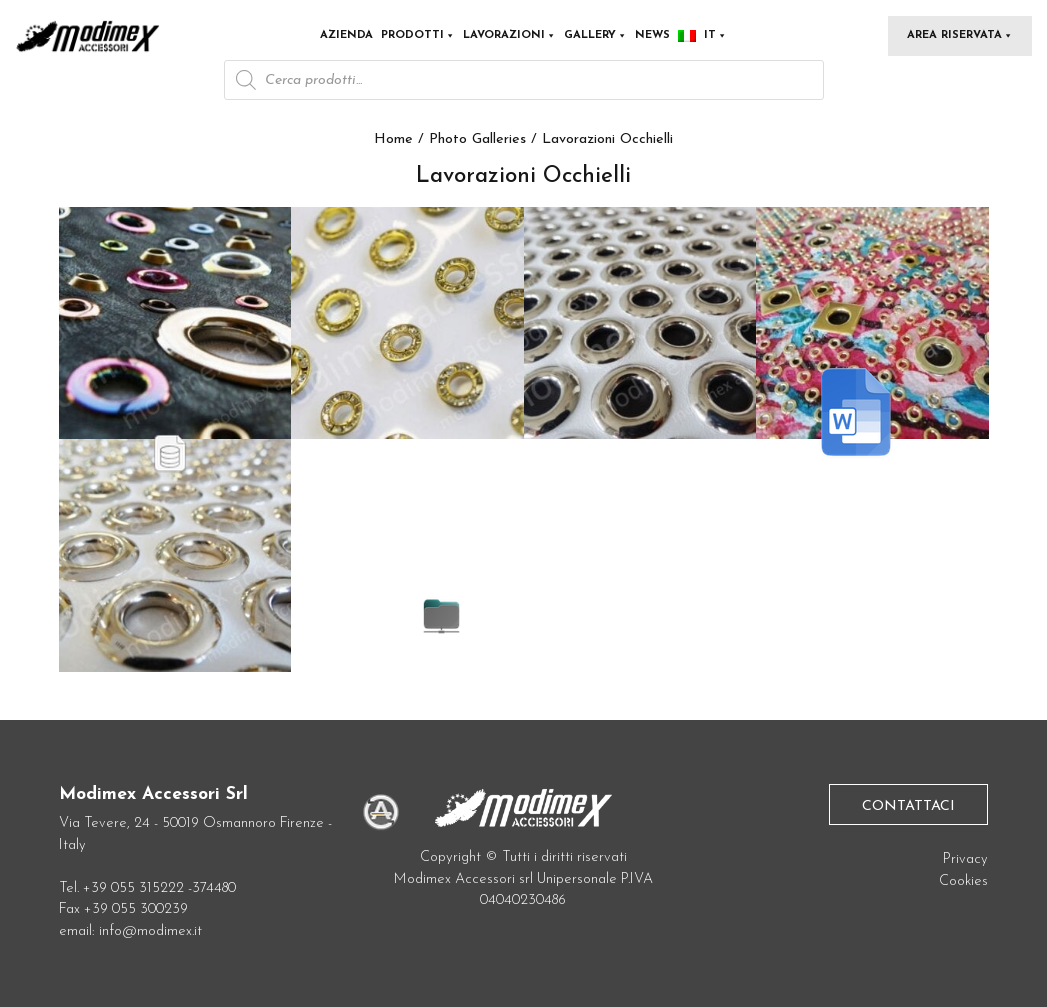 The height and width of the screenshot is (1007, 1047). I want to click on sqlite3 database file, so click(170, 453).